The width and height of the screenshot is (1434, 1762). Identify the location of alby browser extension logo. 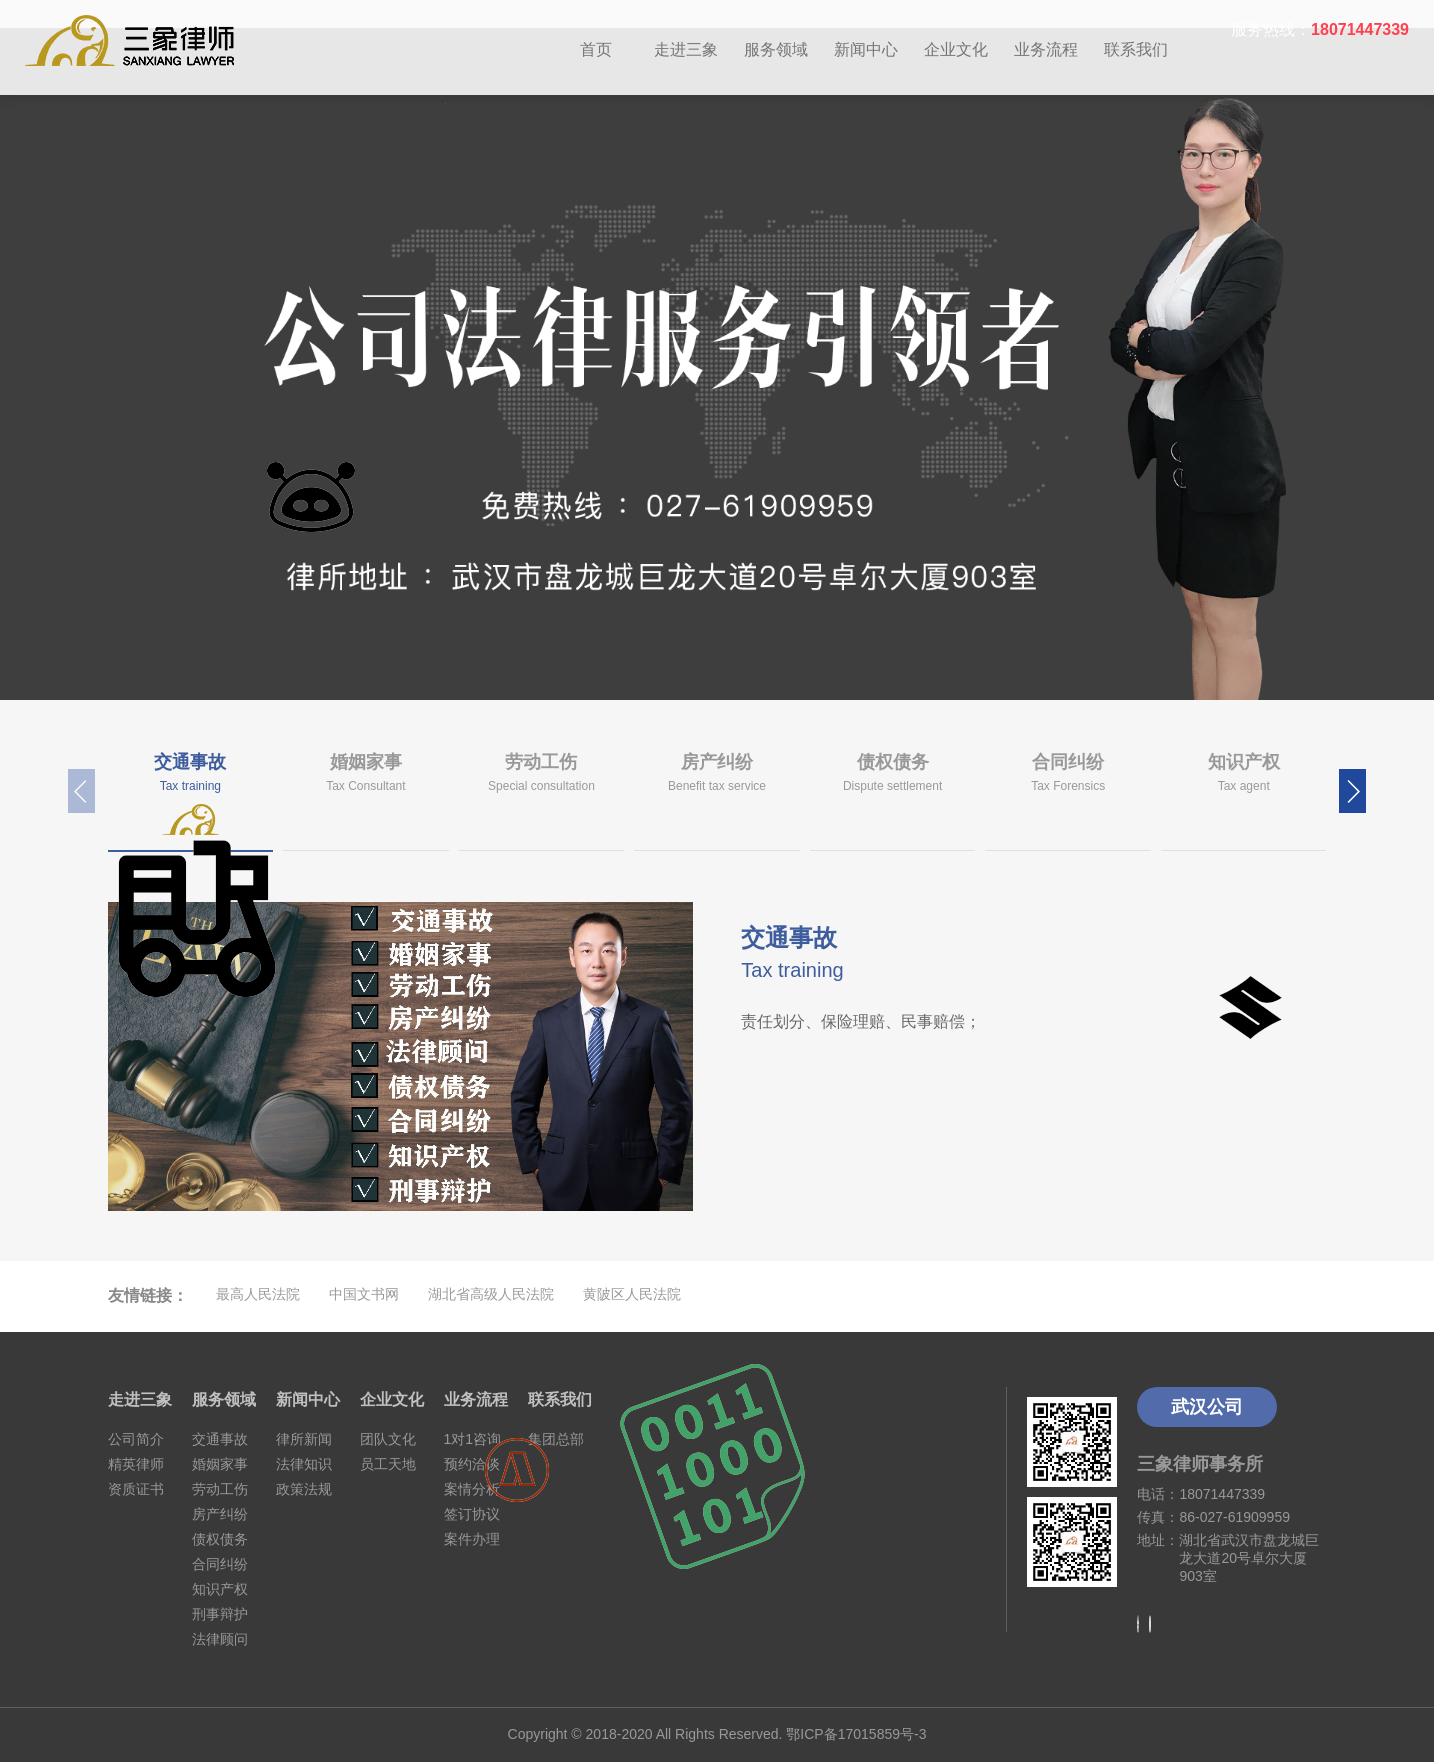
(311, 497).